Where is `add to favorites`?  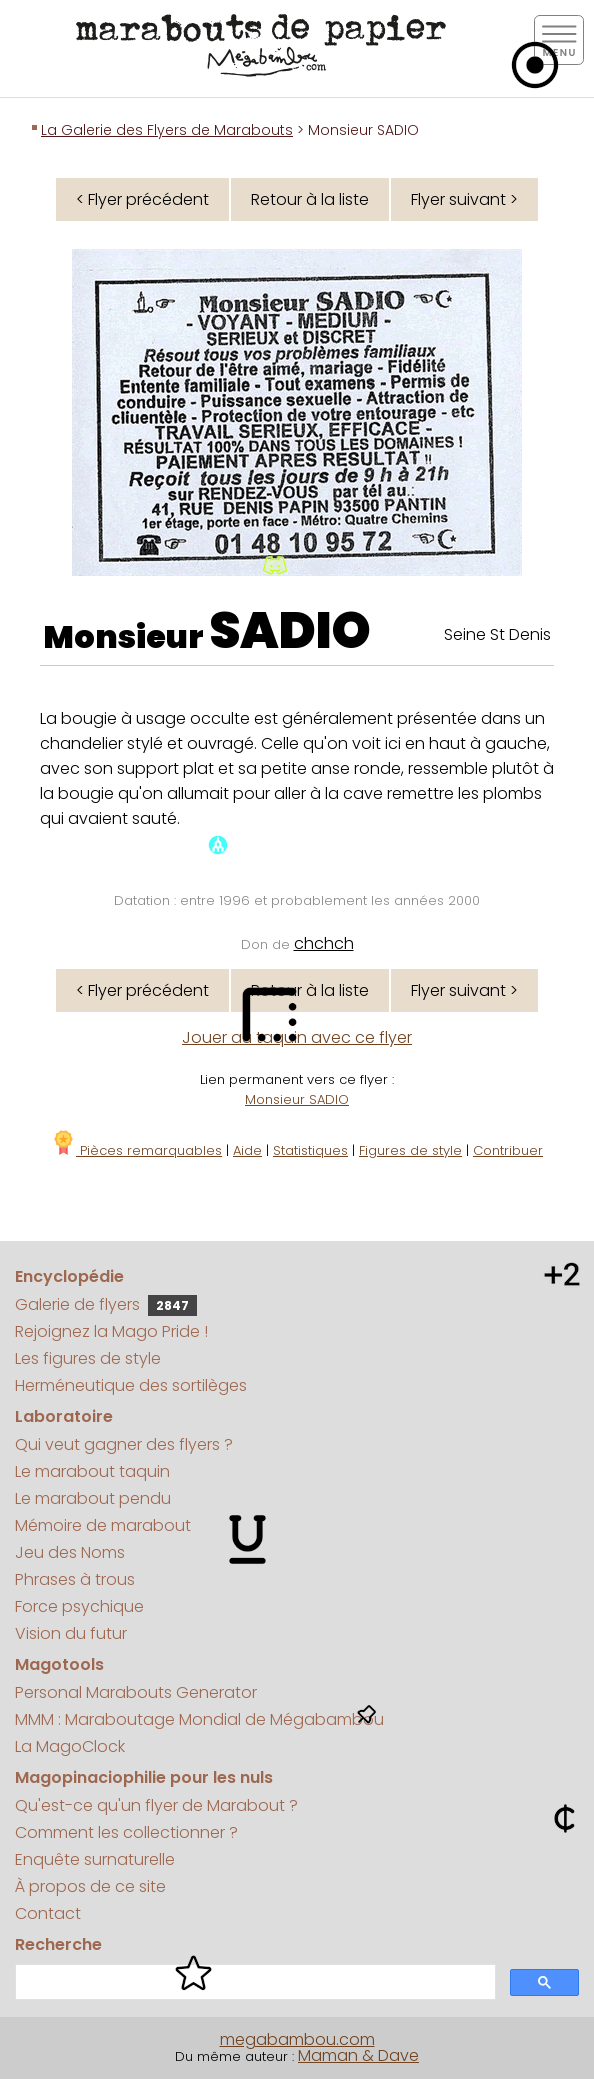 add to favorites is located at coordinates (193, 1973).